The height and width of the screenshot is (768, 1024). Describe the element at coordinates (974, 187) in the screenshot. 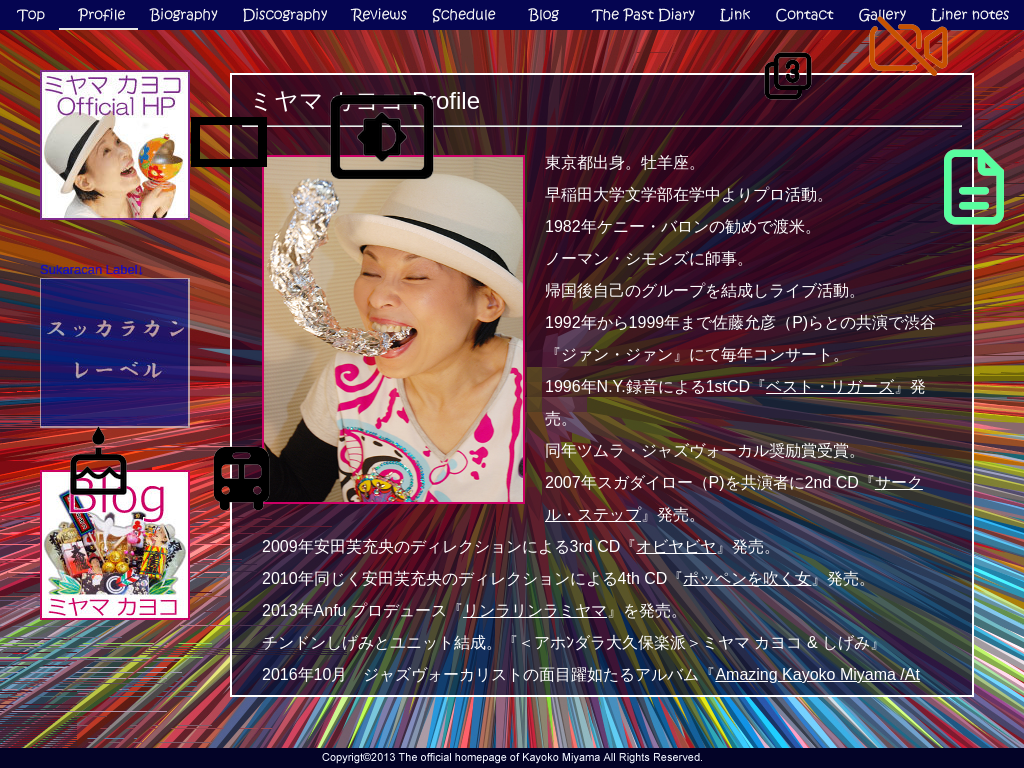

I see `view file details or description` at that location.